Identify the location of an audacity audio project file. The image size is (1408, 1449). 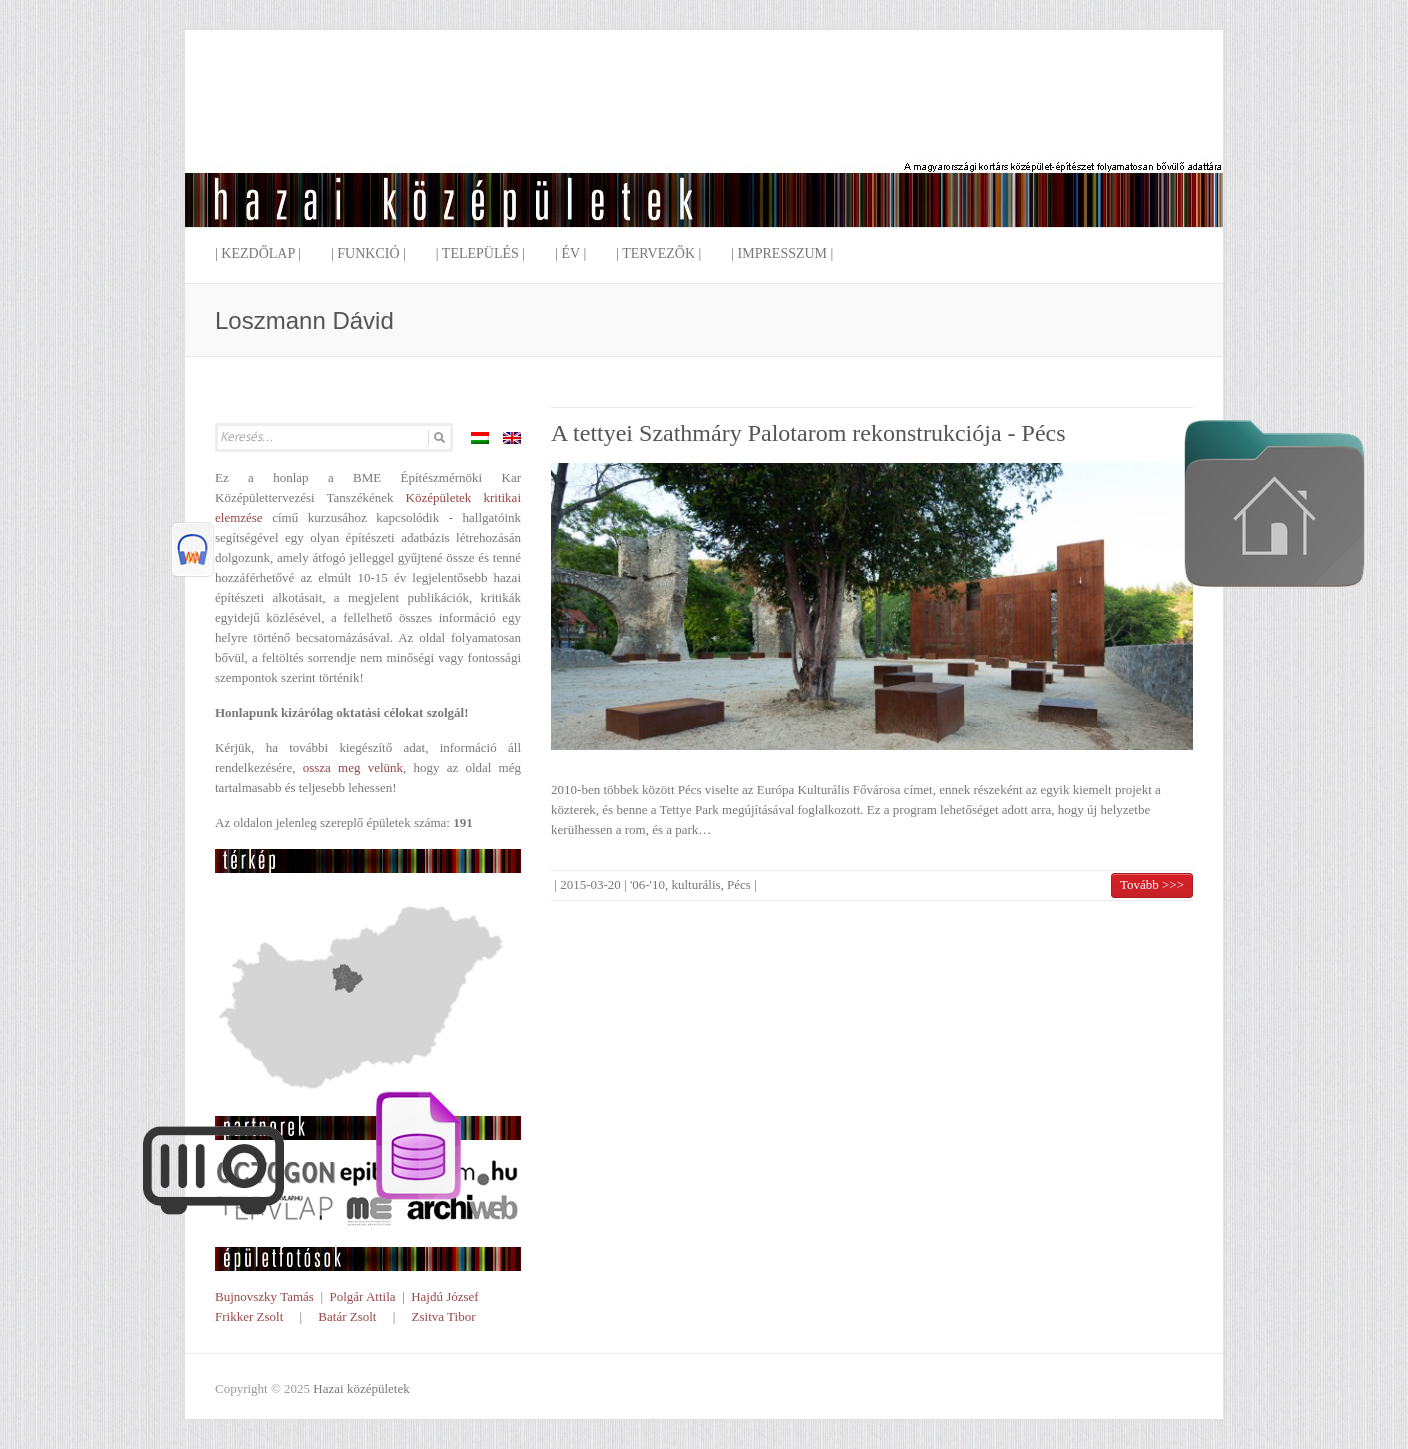
(192, 549).